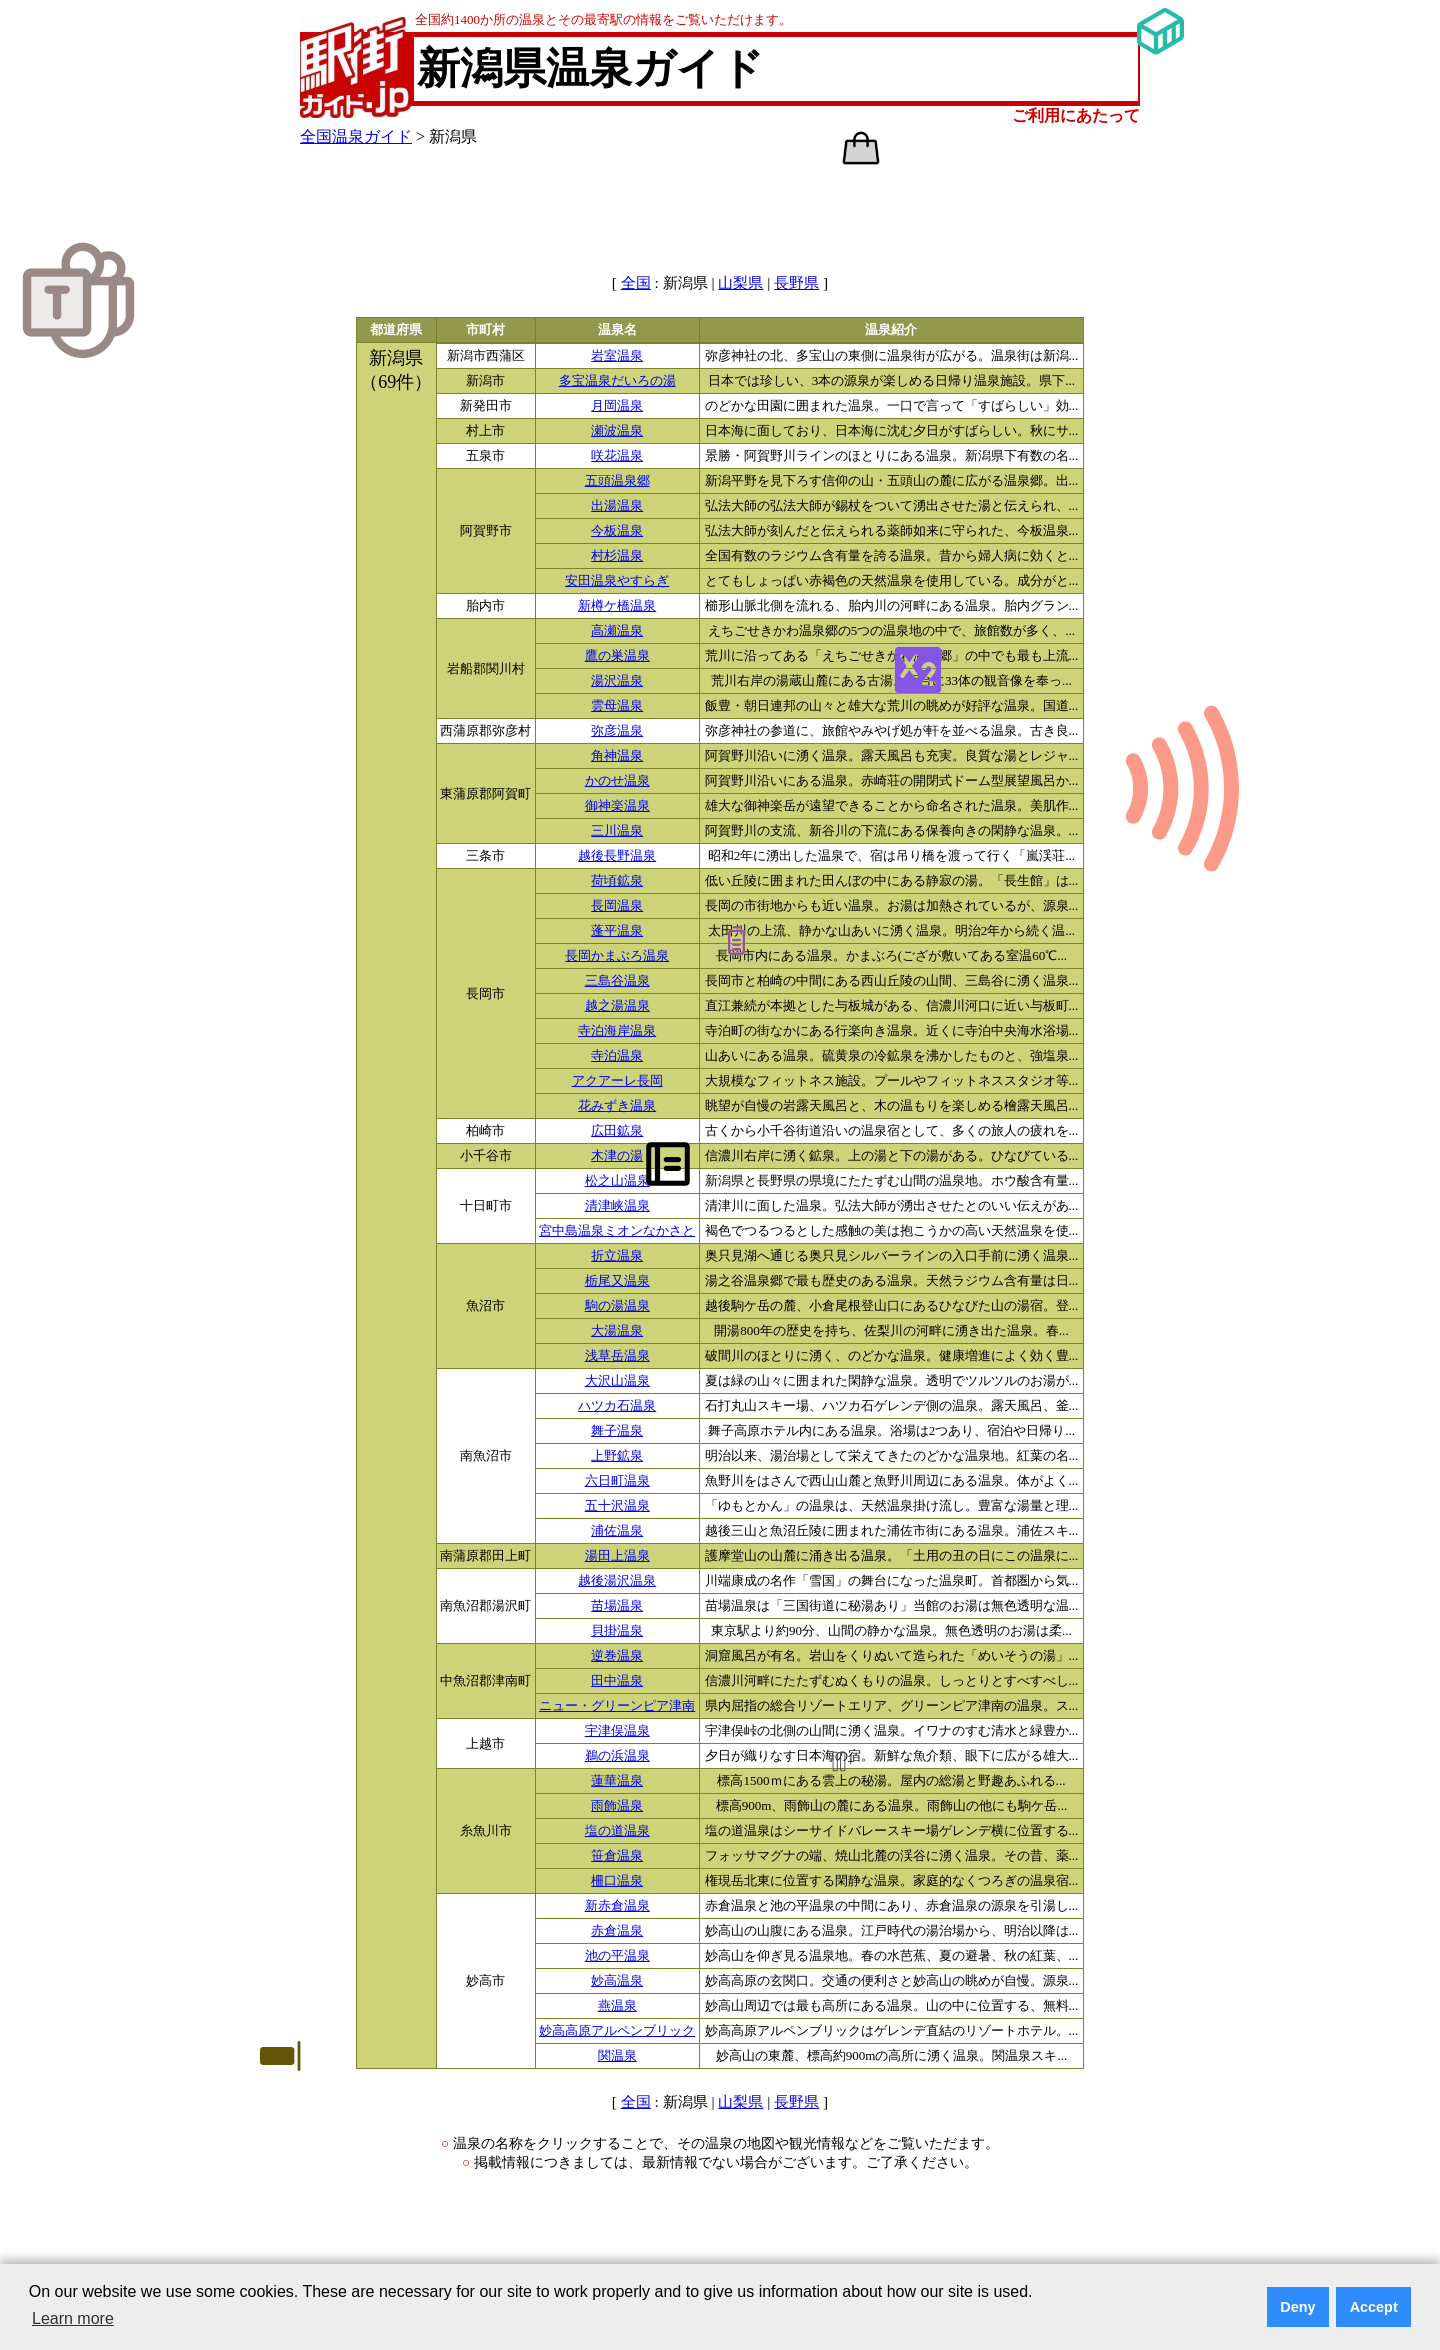 This screenshot has width=1440, height=2350. I want to click on align content to the right, so click(281, 2056).